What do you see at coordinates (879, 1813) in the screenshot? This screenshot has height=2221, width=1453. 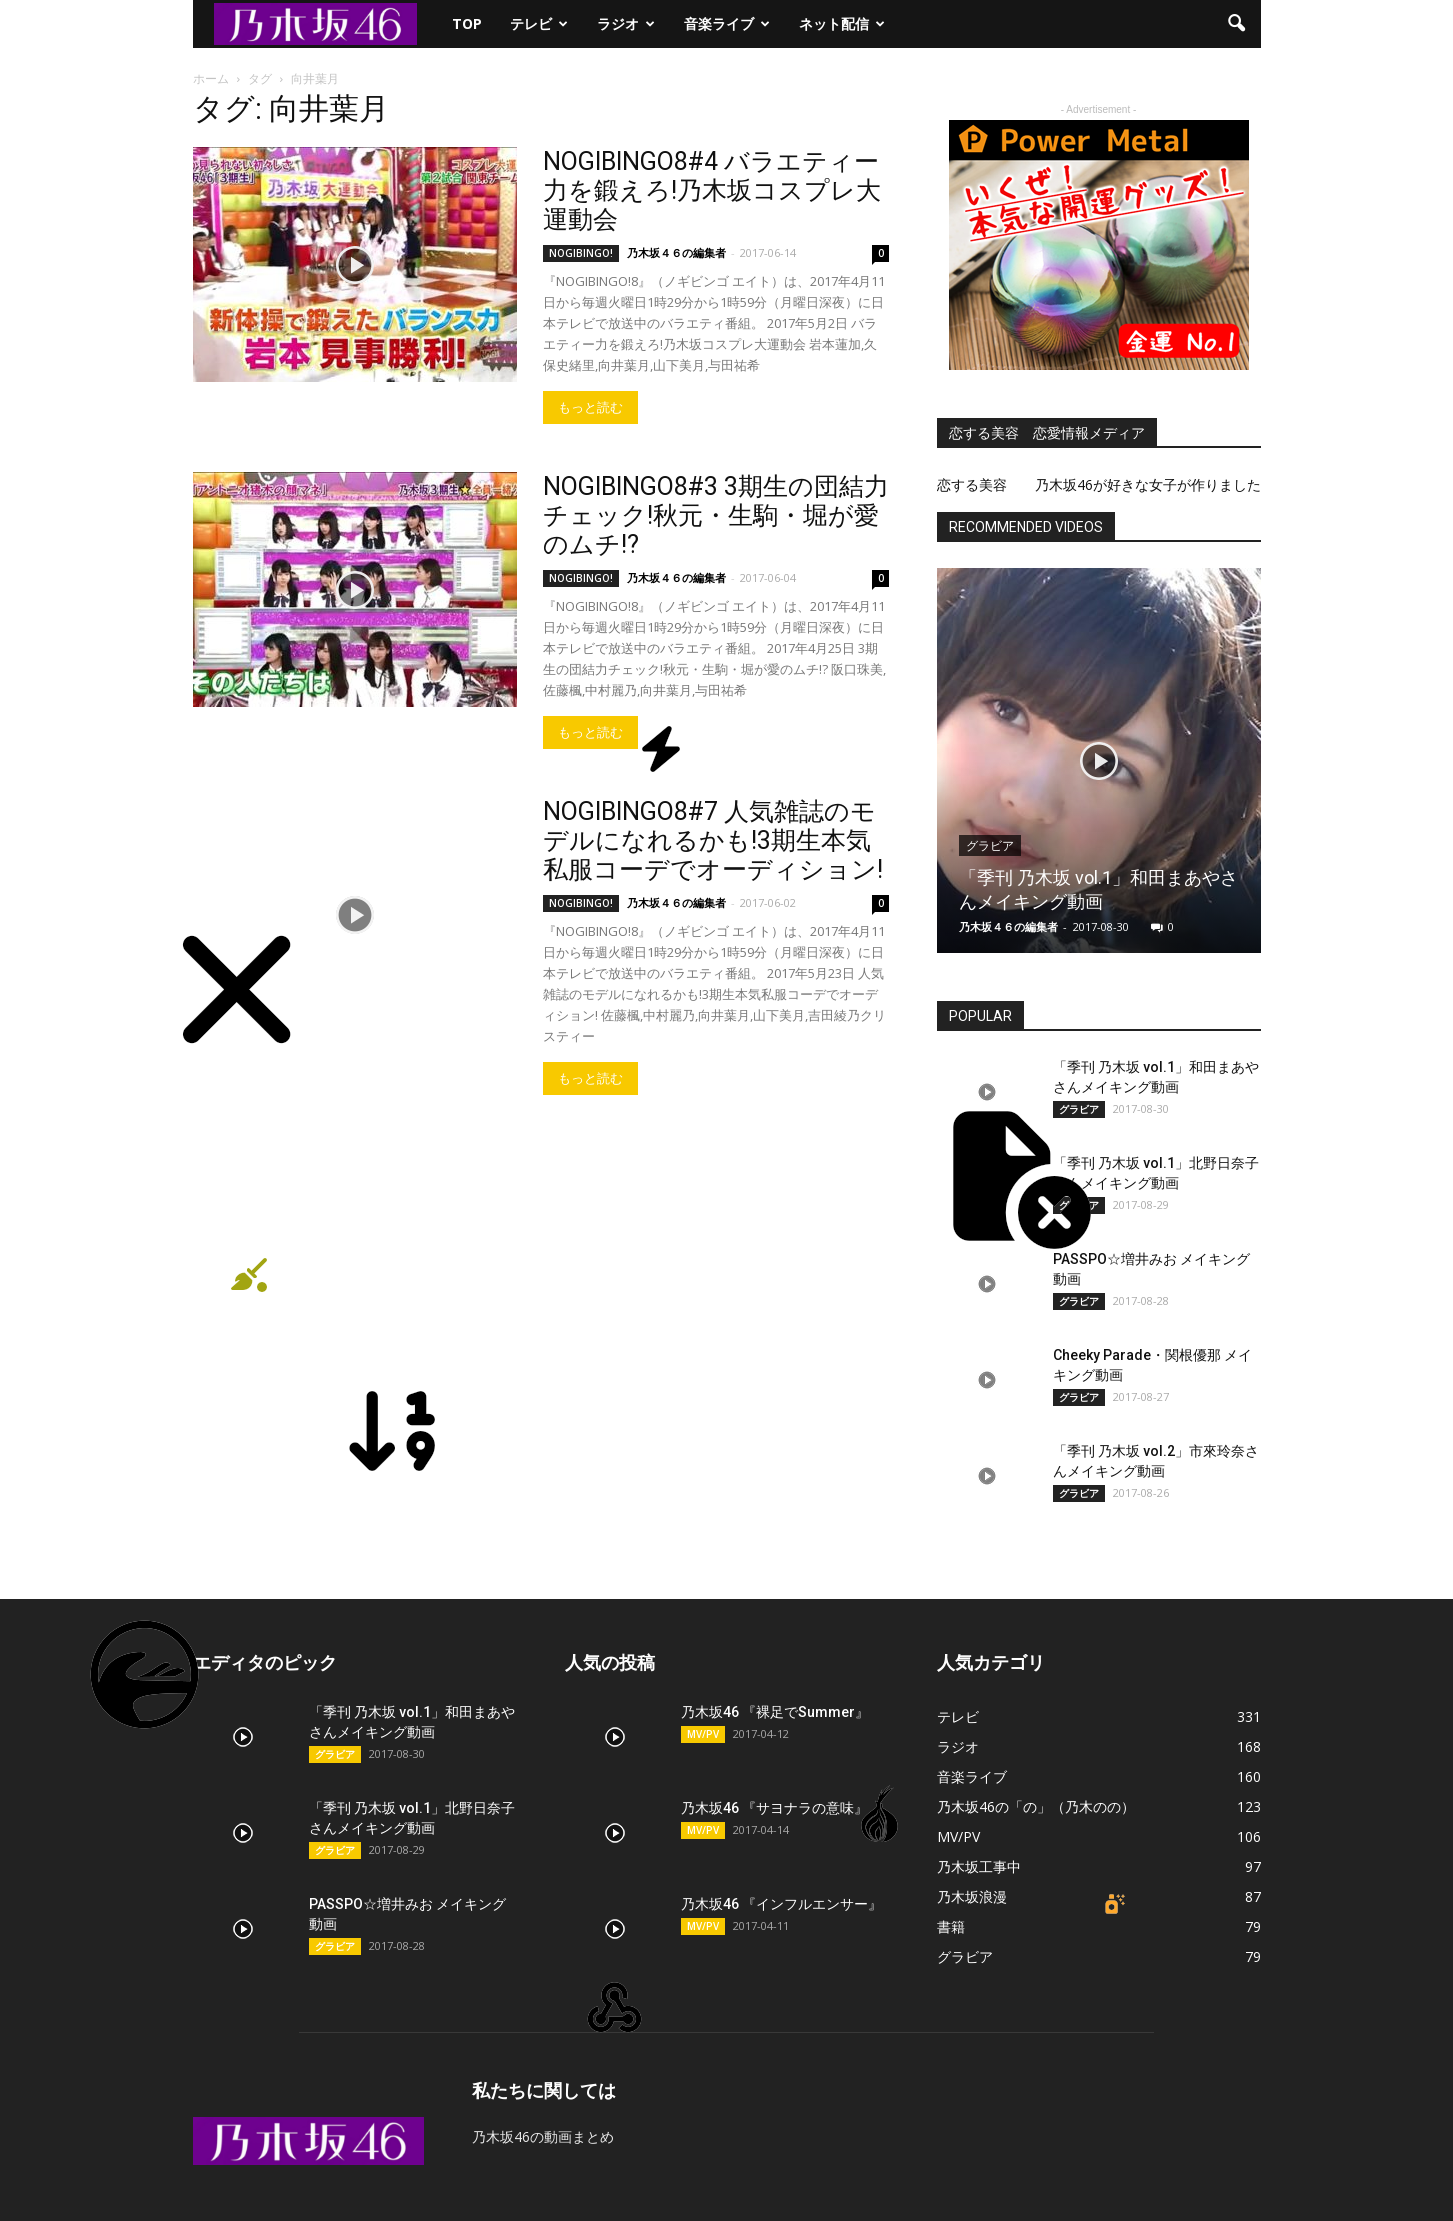 I see `launch the Tor browser for anonymous browsing` at bounding box center [879, 1813].